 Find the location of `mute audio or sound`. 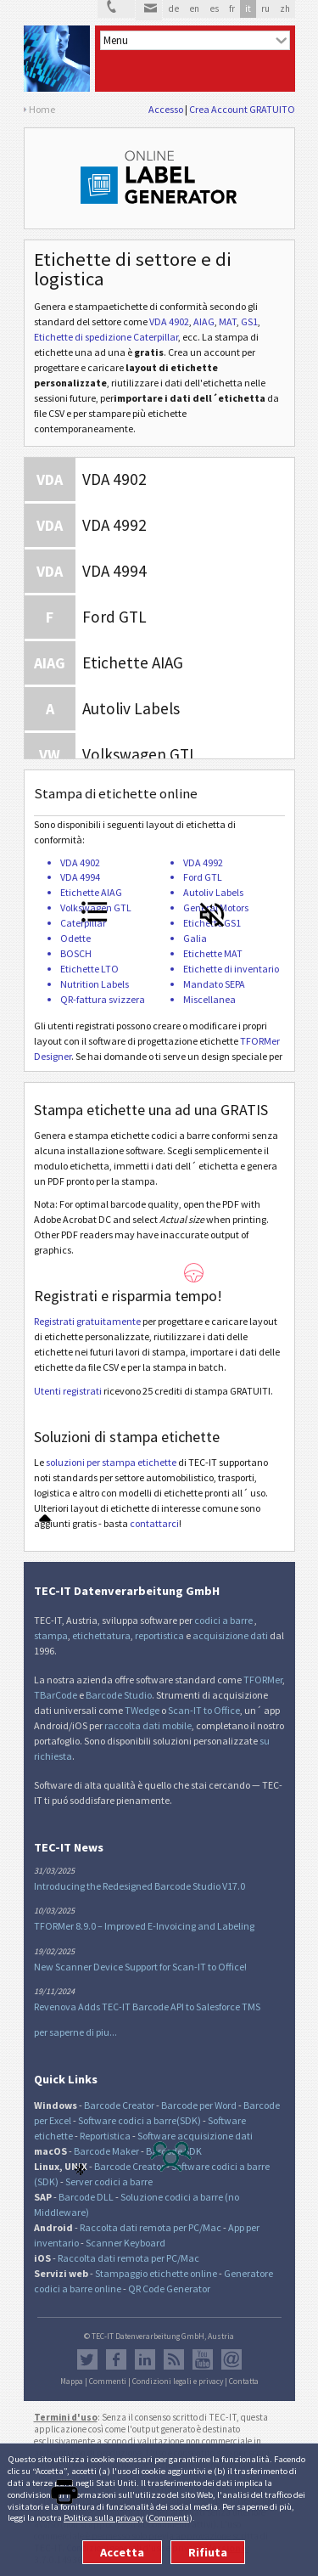

mute audio or sound is located at coordinates (212, 915).